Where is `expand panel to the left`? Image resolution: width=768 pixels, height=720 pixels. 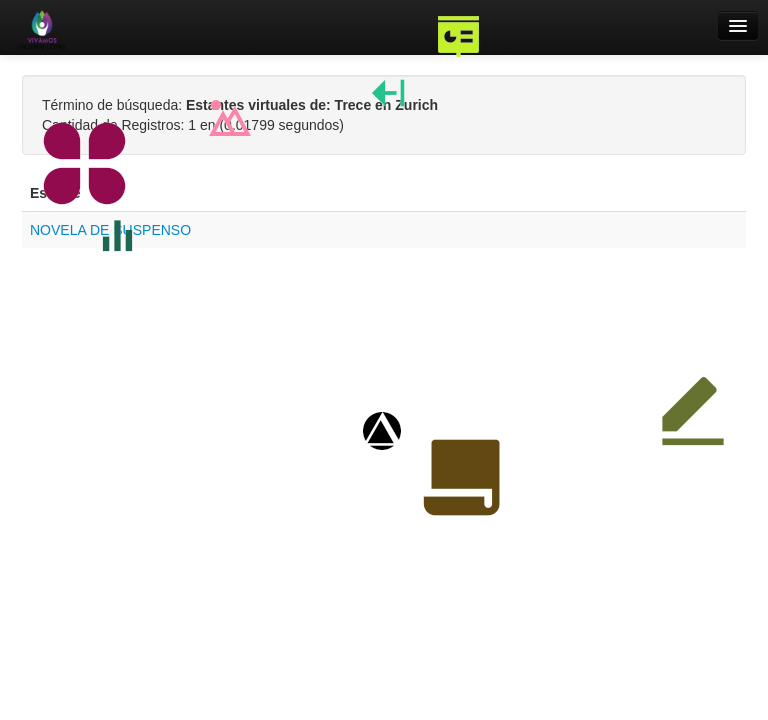 expand panel to the left is located at coordinates (389, 93).